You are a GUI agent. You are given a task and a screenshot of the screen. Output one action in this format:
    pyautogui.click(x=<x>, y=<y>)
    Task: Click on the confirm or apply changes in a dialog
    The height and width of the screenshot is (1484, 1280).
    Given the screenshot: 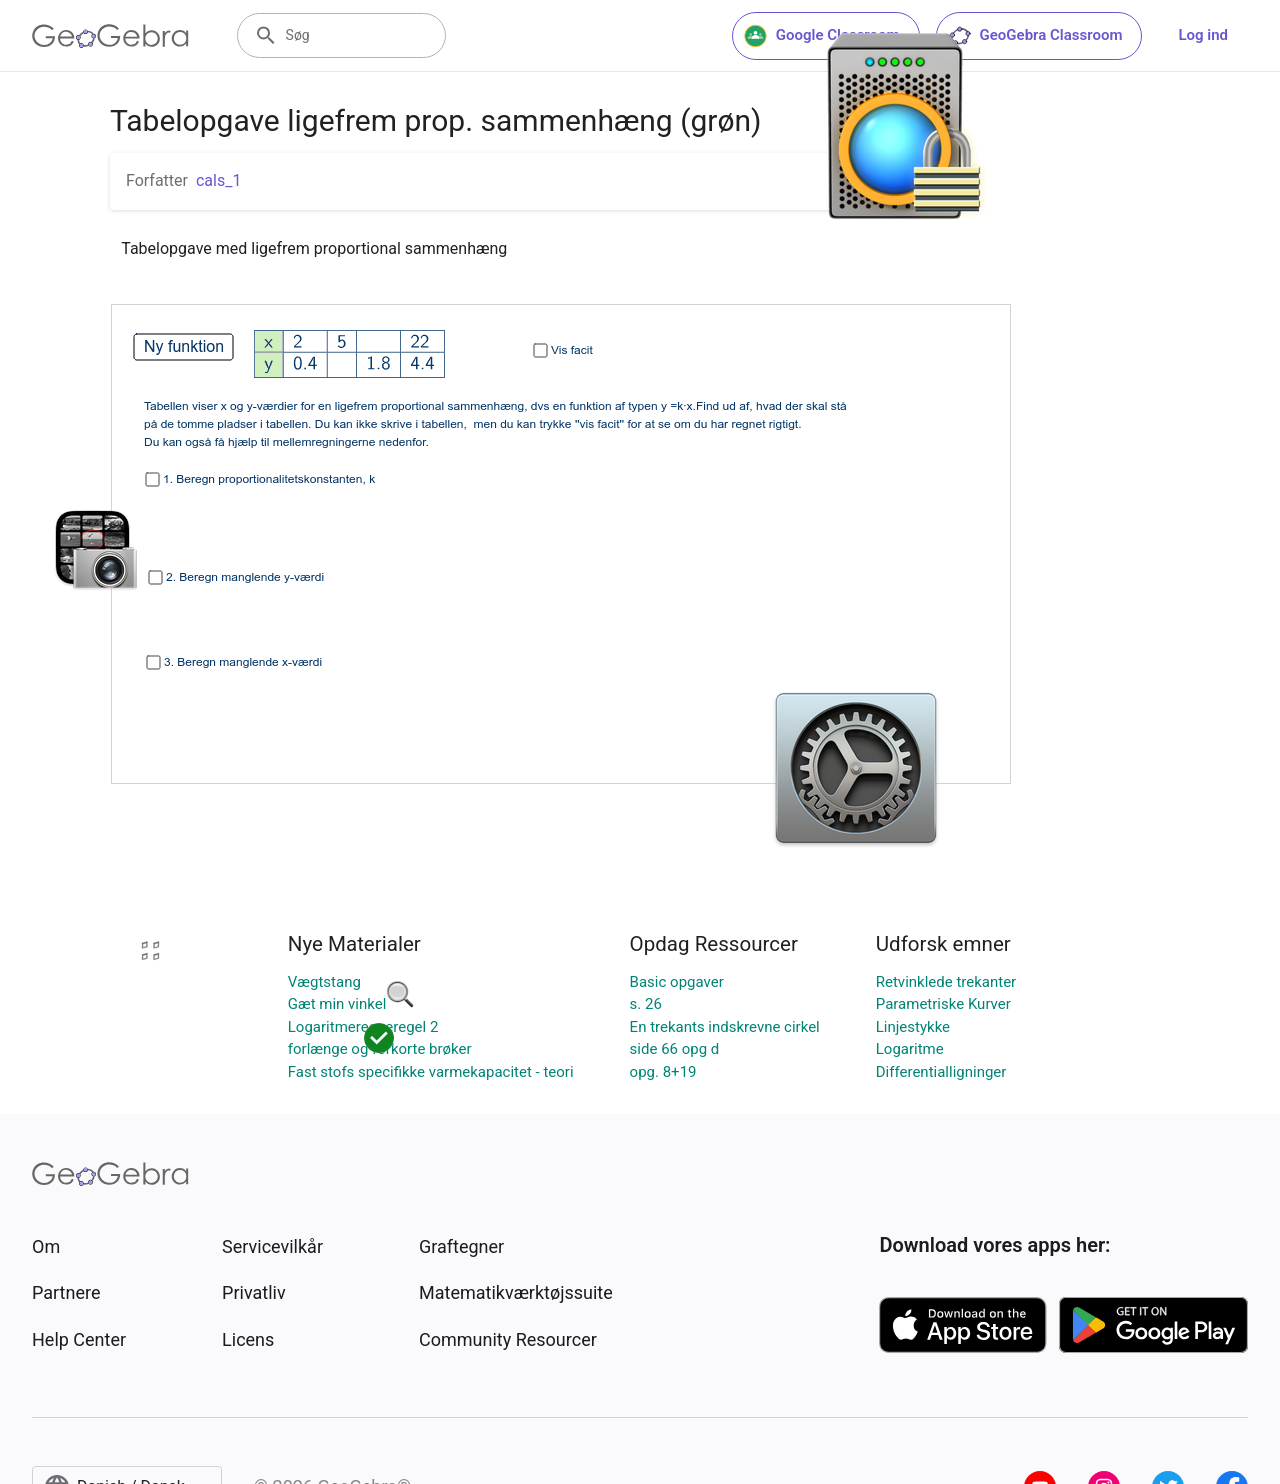 What is the action you would take?
    pyautogui.click(x=379, y=1038)
    